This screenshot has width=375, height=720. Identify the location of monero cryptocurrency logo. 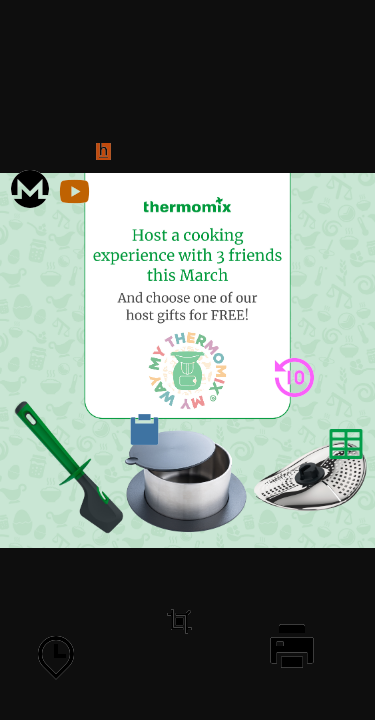
(30, 189).